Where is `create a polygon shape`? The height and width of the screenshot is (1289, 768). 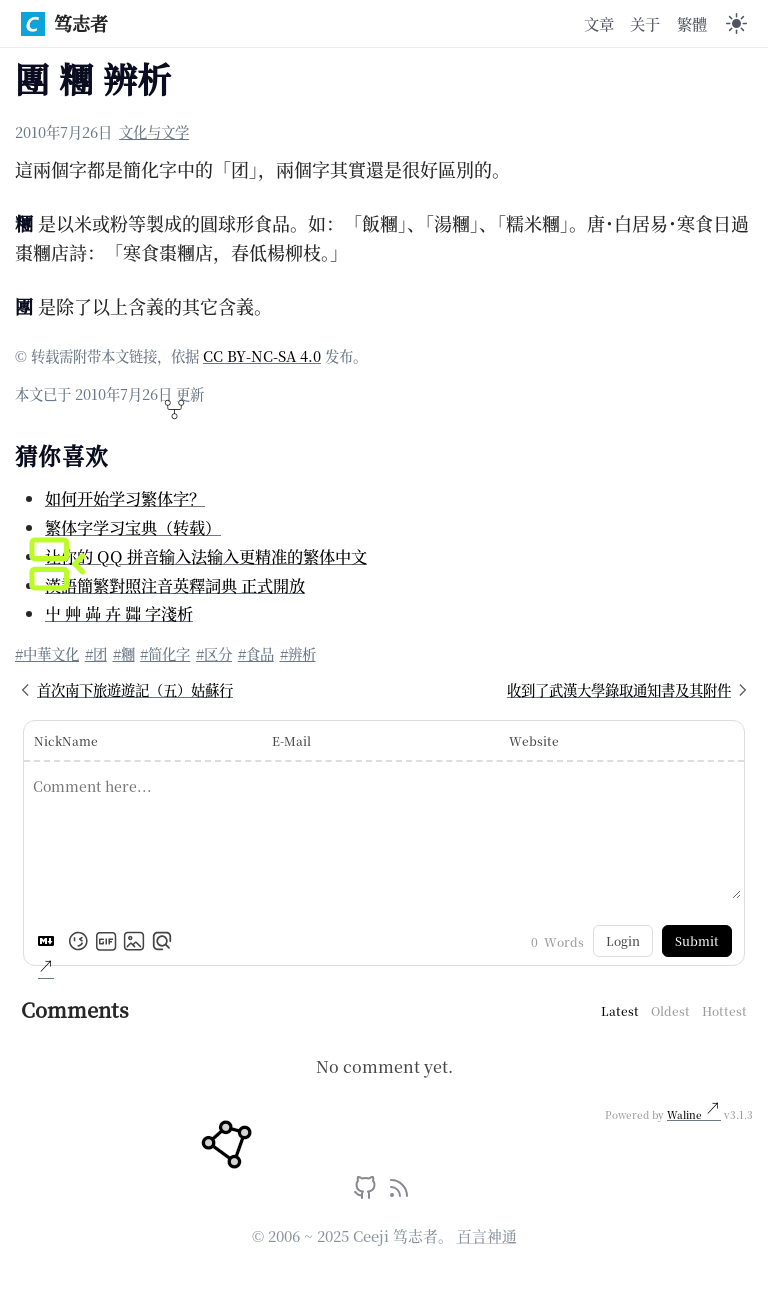
create a polygon shape is located at coordinates (227, 1144).